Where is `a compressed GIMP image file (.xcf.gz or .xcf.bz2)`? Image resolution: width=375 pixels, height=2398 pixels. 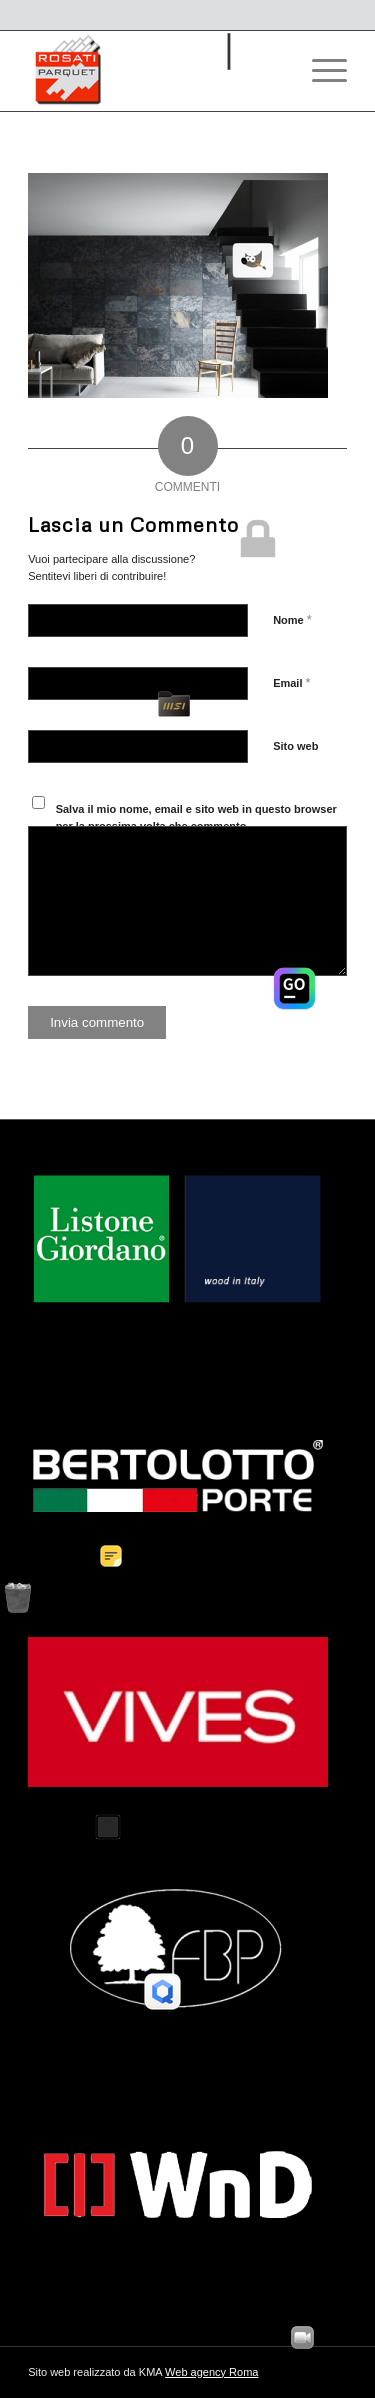
a compressed GIMP image file (.xcf.gz or .xcf.bz2) is located at coordinates (253, 259).